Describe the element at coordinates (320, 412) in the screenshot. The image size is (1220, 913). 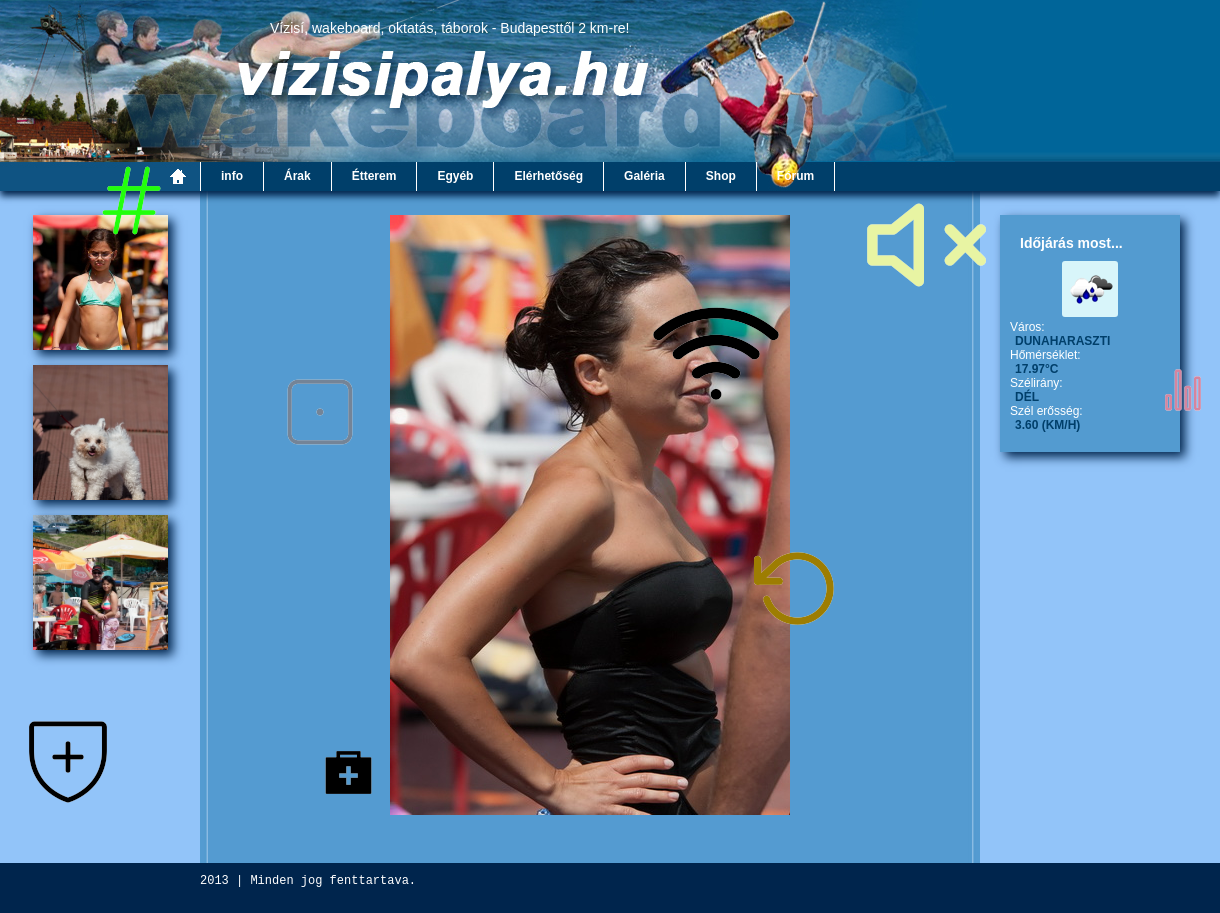
I see `indicates a roll result of one on a dice` at that location.